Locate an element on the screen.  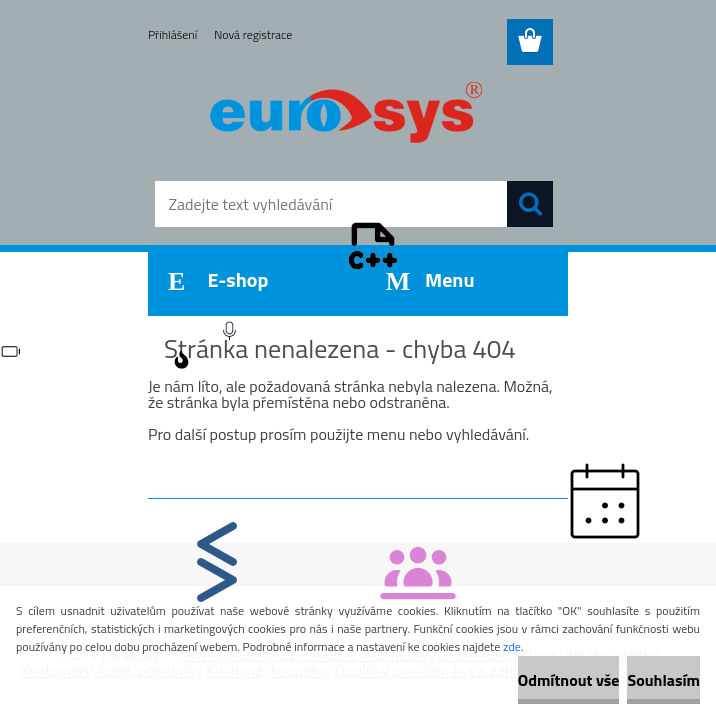
tap to start voice input is located at coordinates (229, 330).